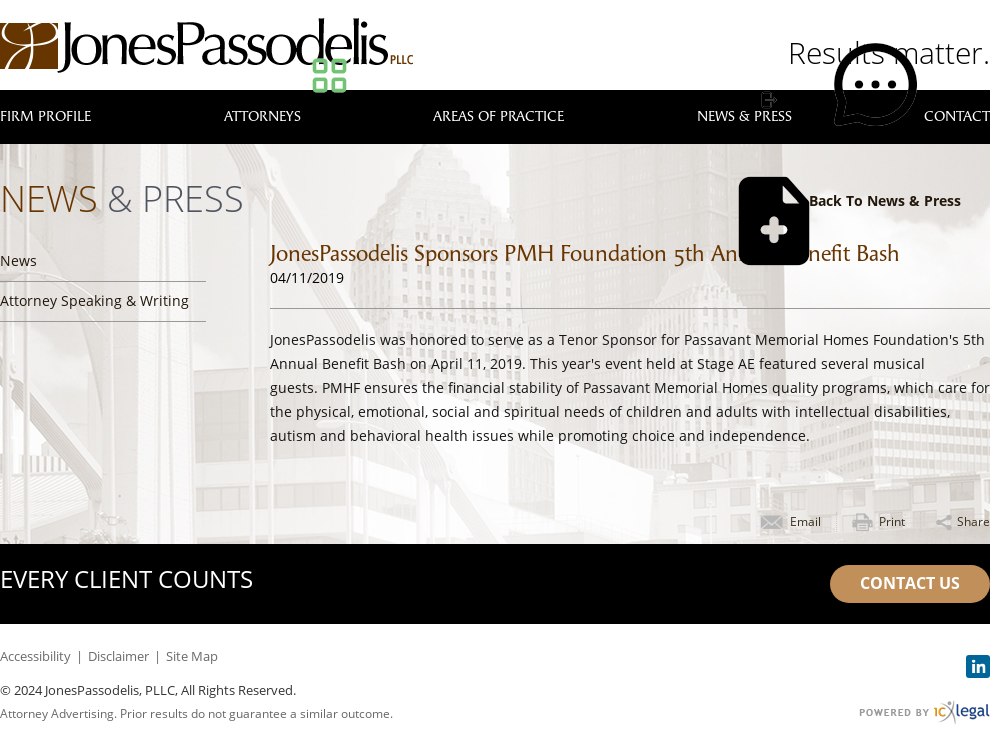 The width and height of the screenshot is (990, 746). I want to click on log out of your account, so click(768, 100).